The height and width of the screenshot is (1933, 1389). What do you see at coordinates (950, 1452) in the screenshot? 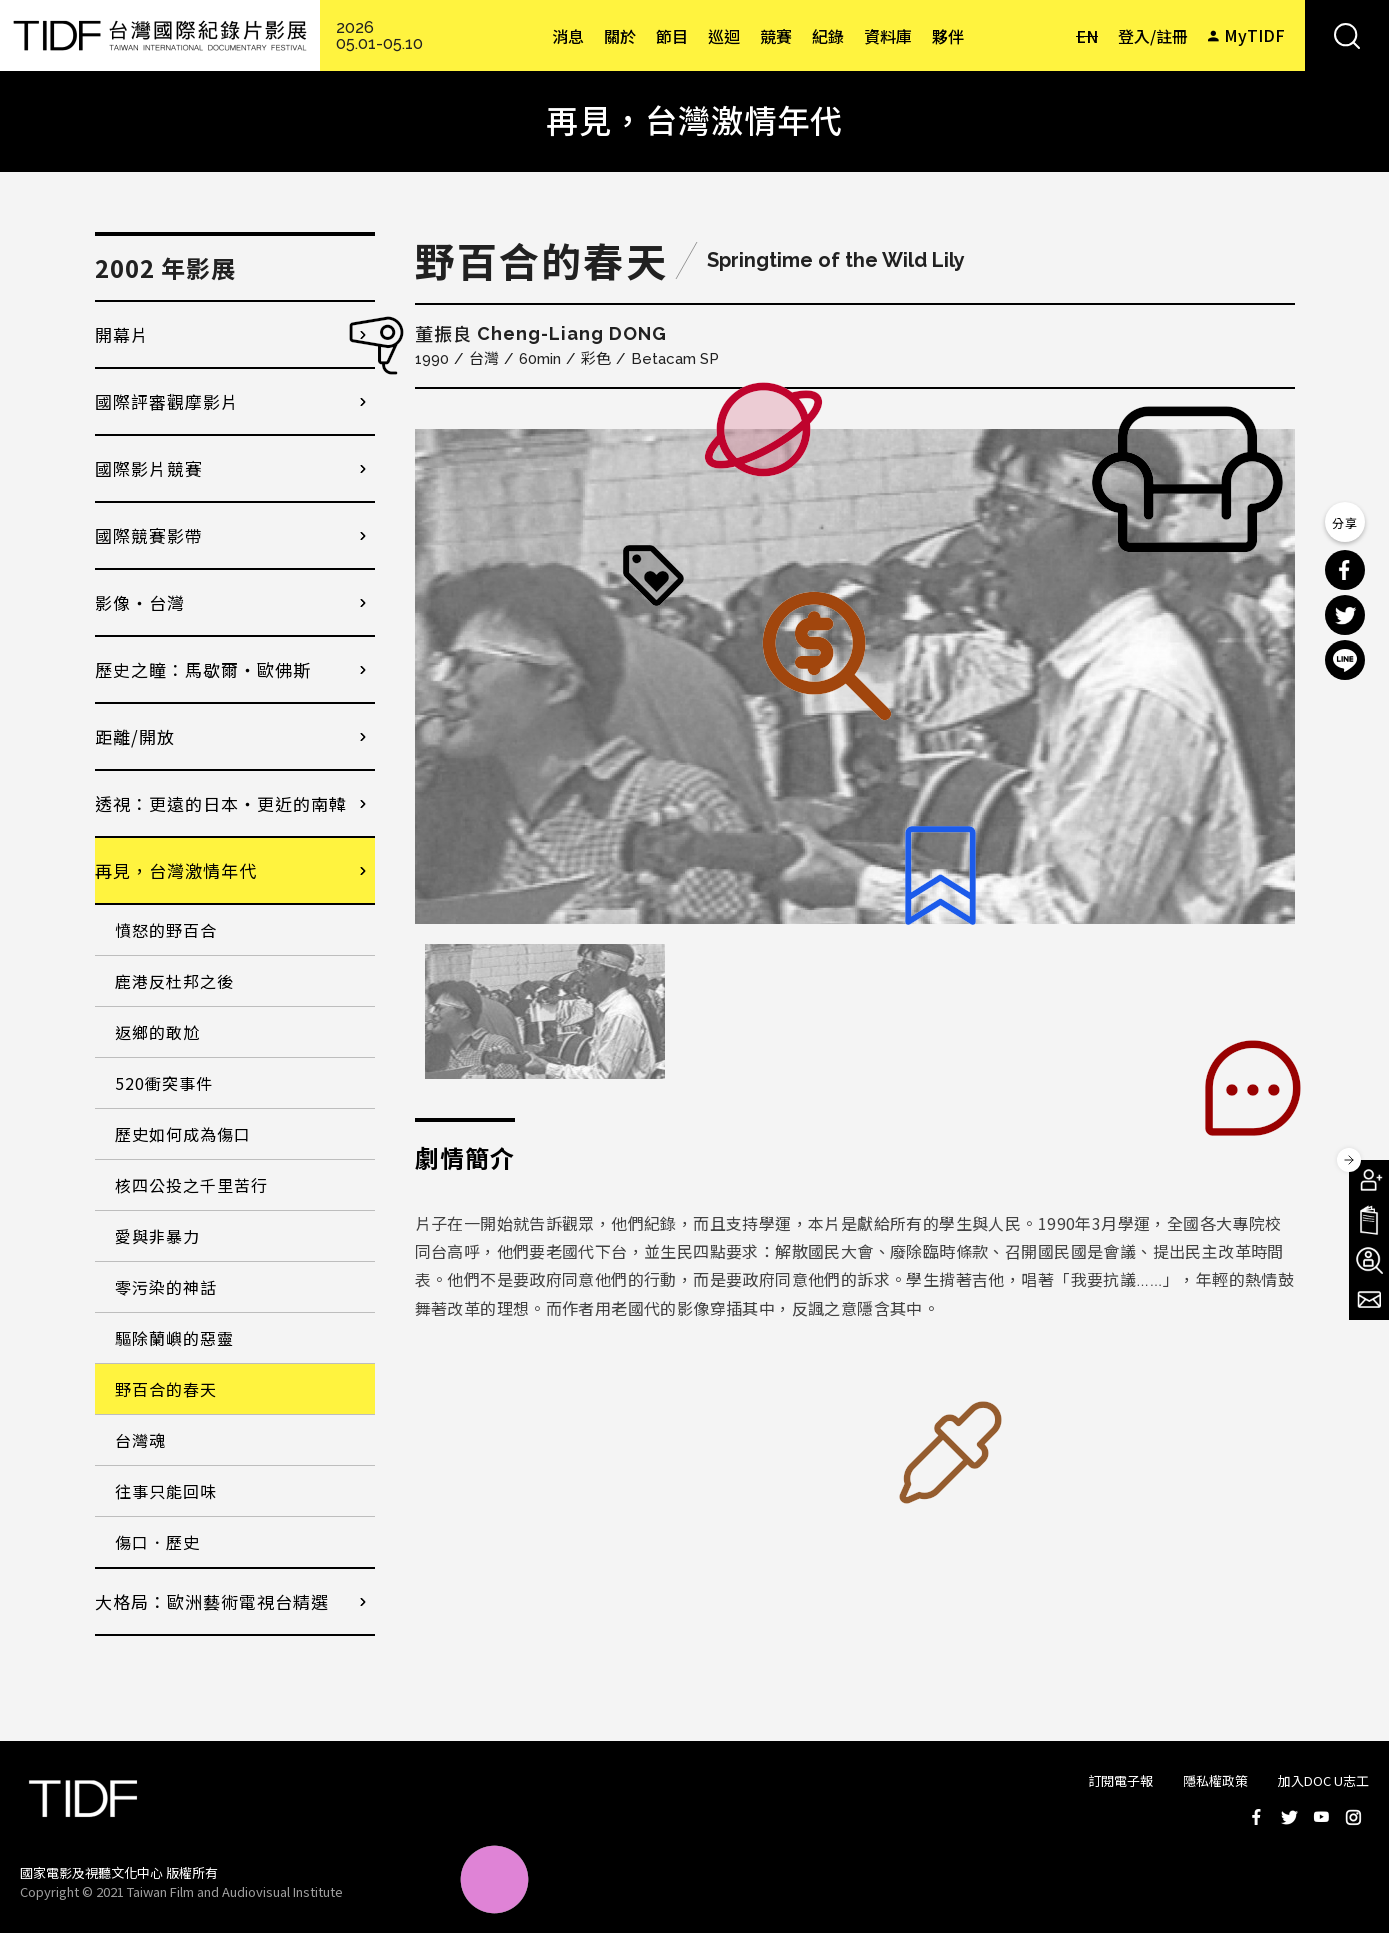
I see `pick a color from the screen` at bounding box center [950, 1452].